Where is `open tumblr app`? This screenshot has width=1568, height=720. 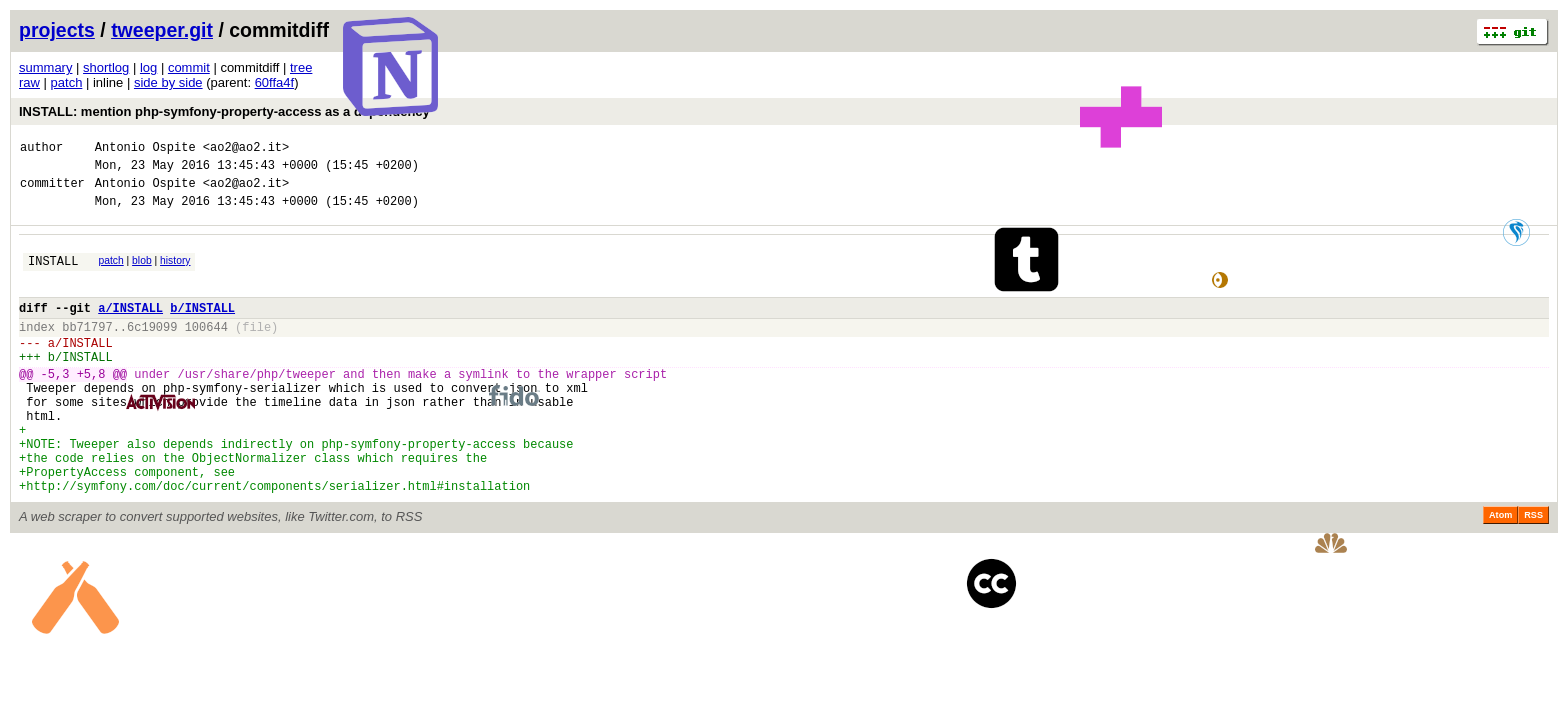 open tumblr app is located at coordinates (1026, 259).